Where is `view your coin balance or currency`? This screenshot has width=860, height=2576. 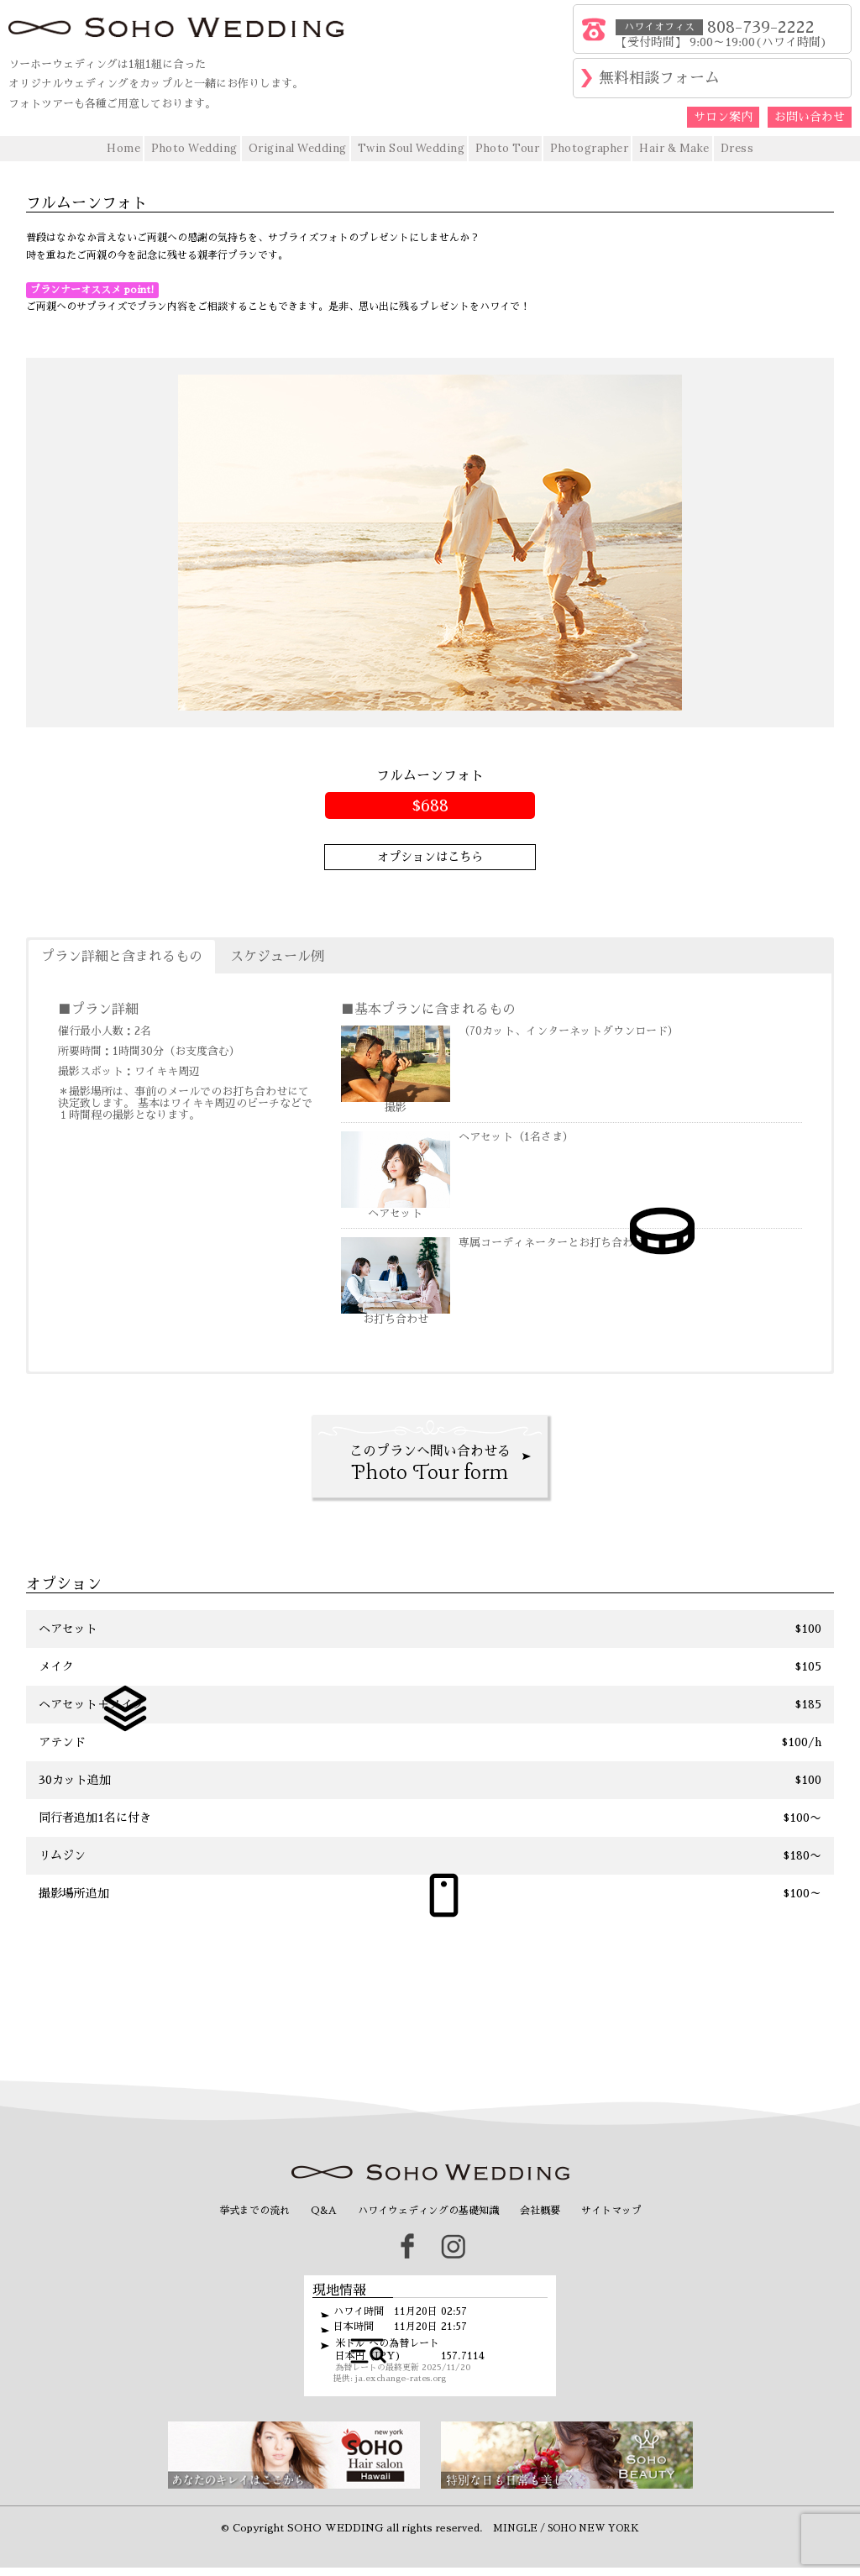
view your coin balance or currency is located at coordinates (662, 1230).